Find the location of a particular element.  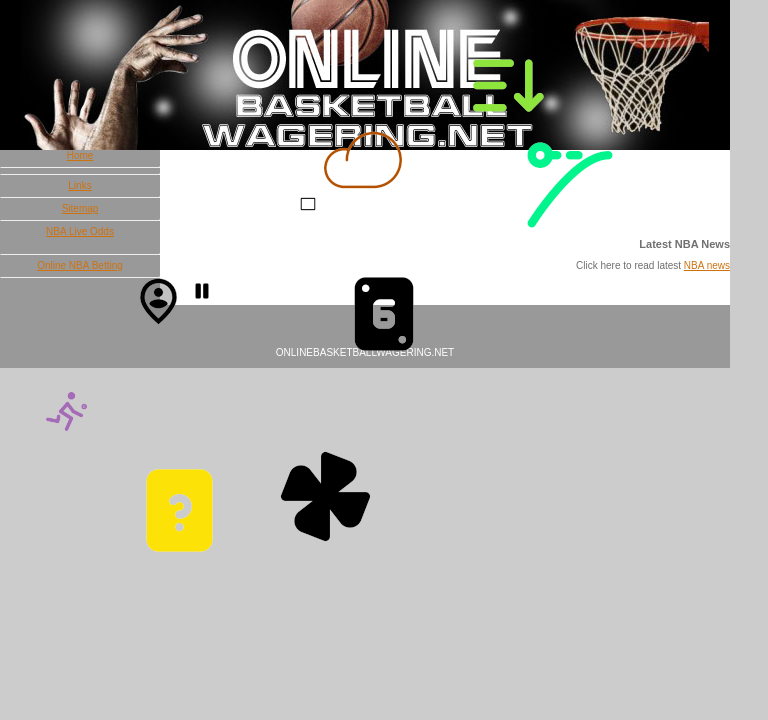

adjust animation easing curve control point is located at coordinates (570, 185).